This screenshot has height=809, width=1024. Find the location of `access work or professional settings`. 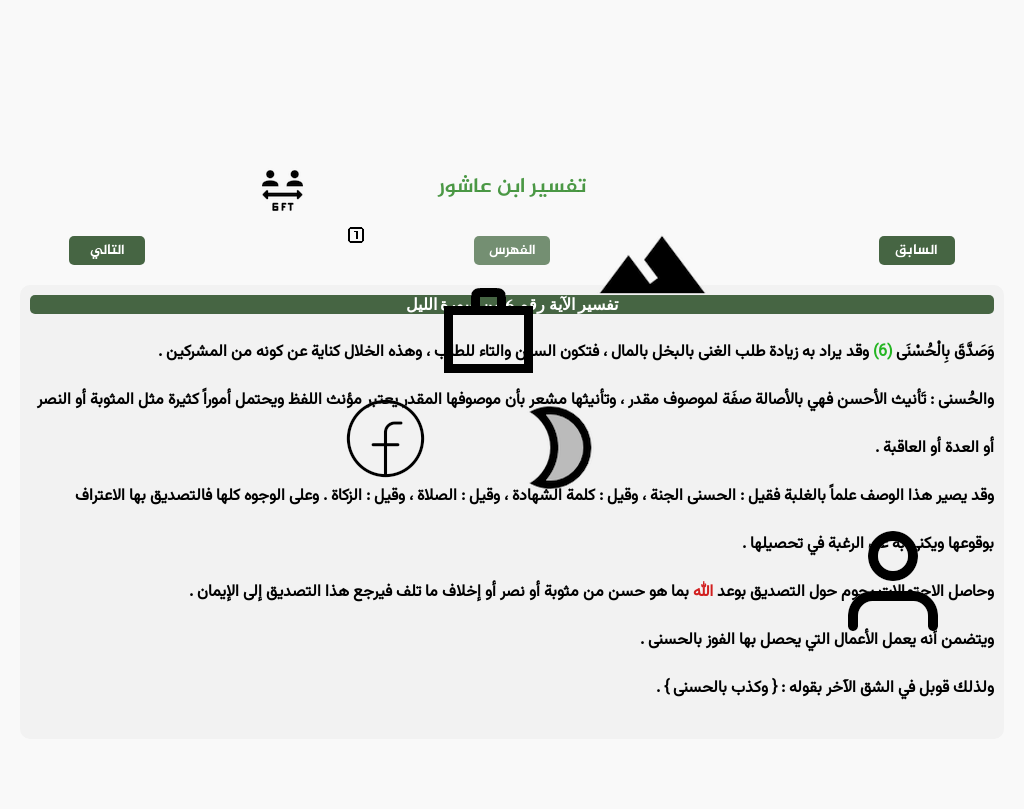

access work or professional settings is located at coordinates (488, 332).